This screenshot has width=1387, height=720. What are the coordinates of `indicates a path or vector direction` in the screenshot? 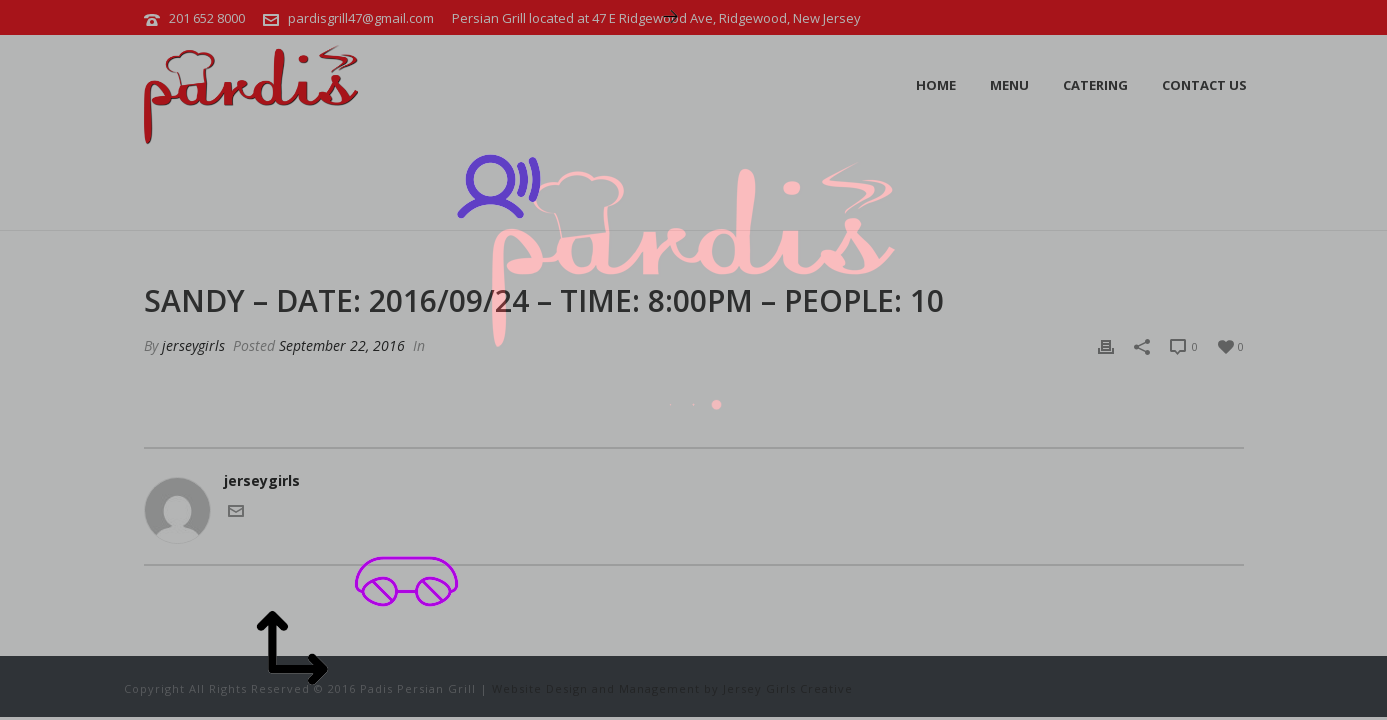 It's located at (289, 646).